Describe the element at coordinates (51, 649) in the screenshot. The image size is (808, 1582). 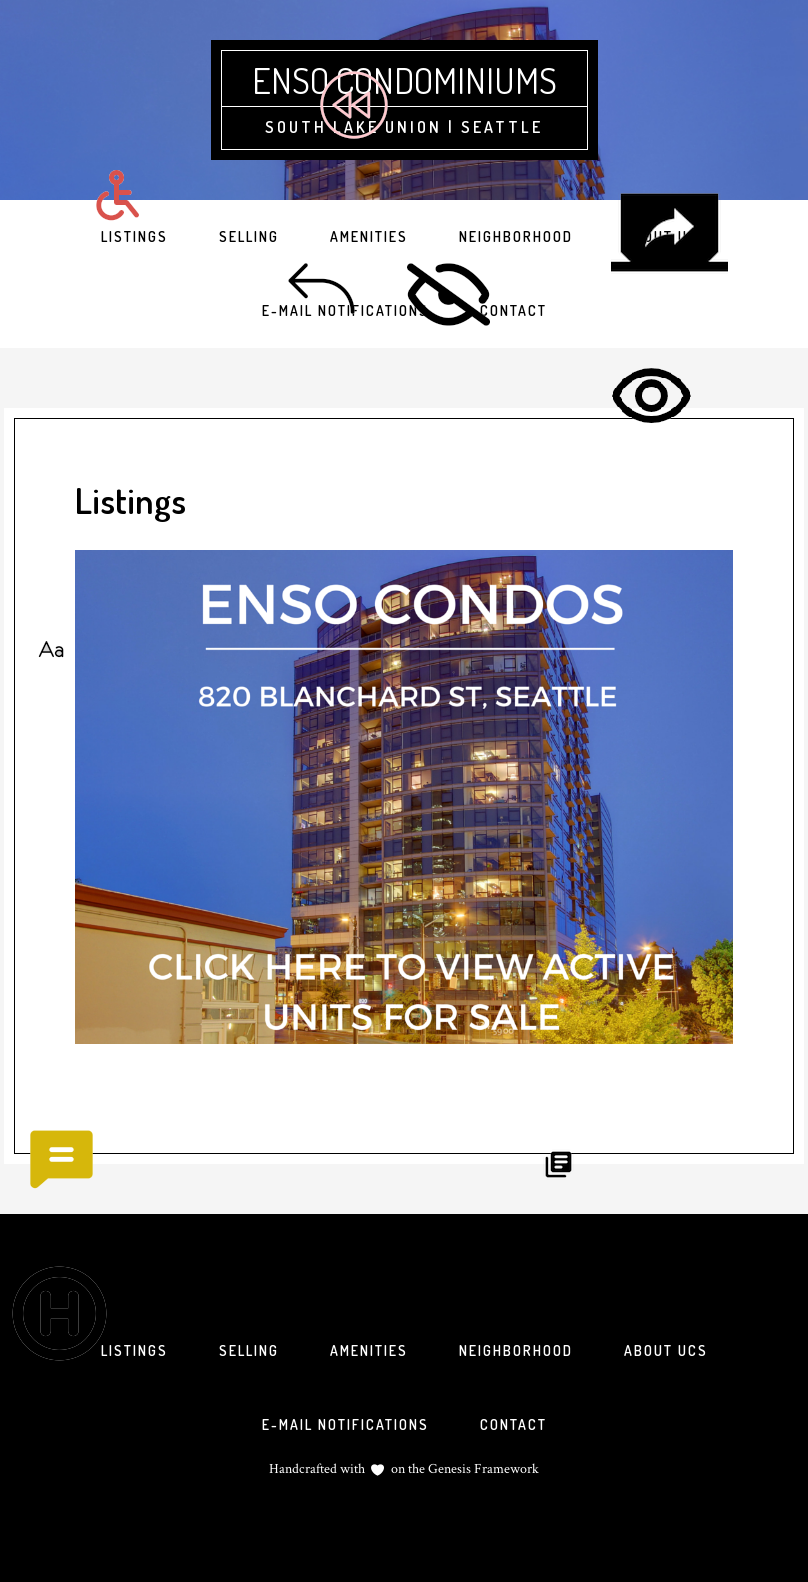
I see `adjust font or text size settings` at that location.